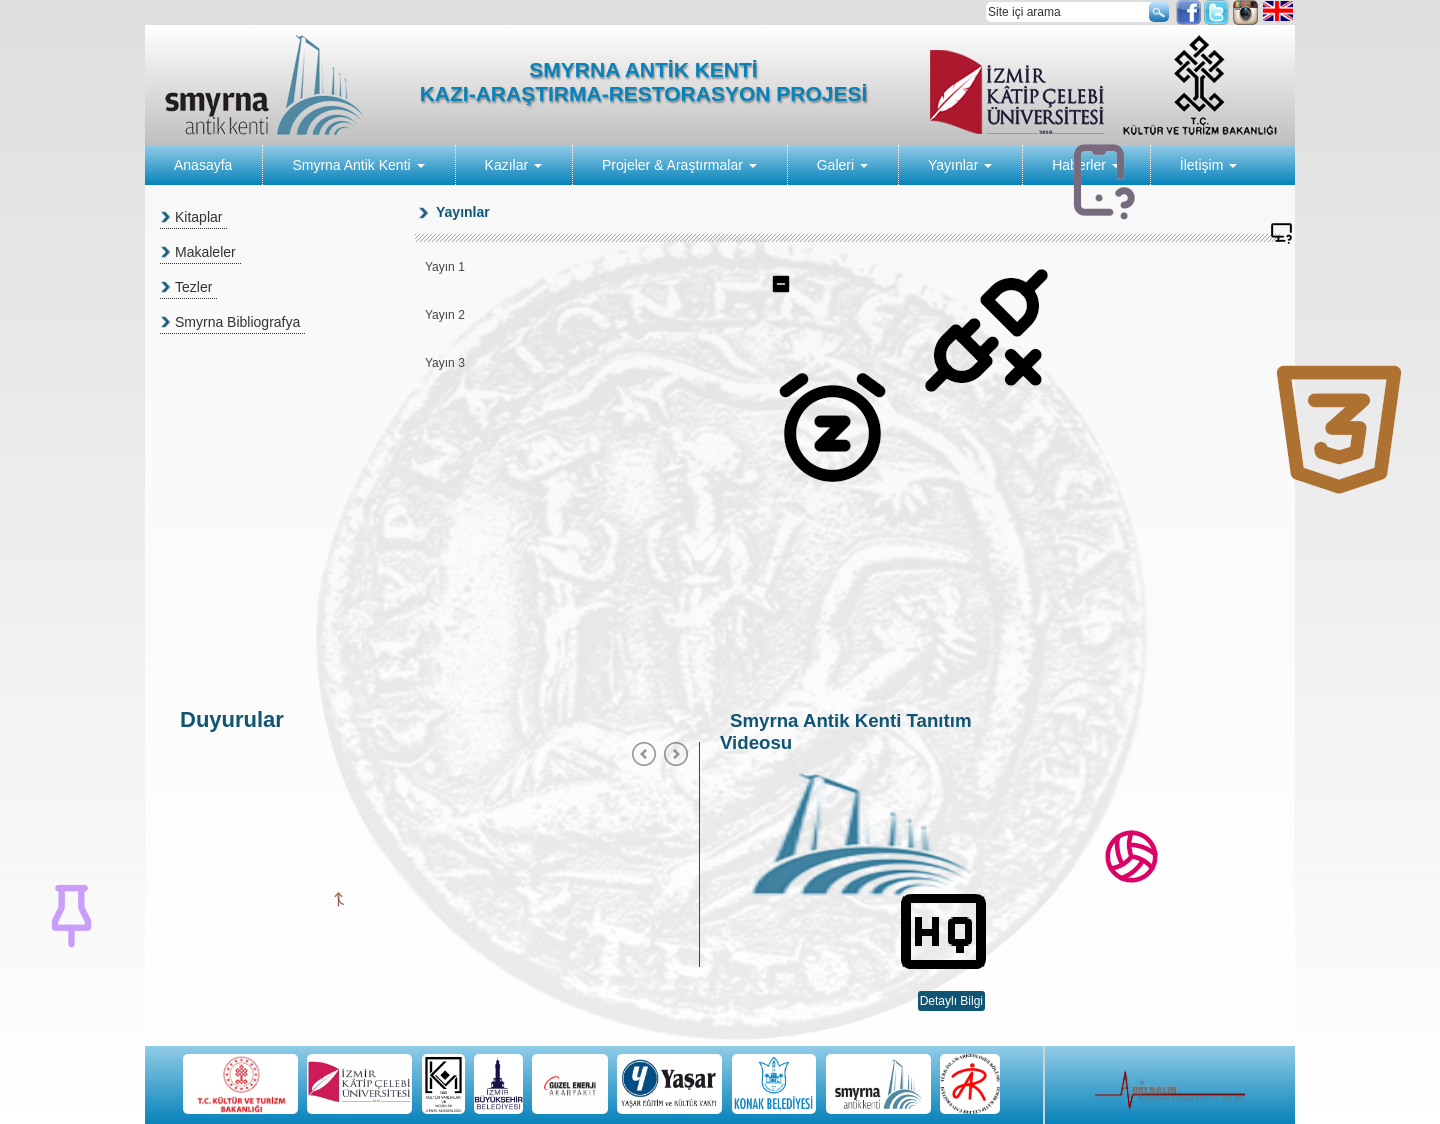 This screenshot has height=1124, width=1440. Describe the element at coordinates (986, 330) in the screenshot. I see `disconnect from power source` at that location.